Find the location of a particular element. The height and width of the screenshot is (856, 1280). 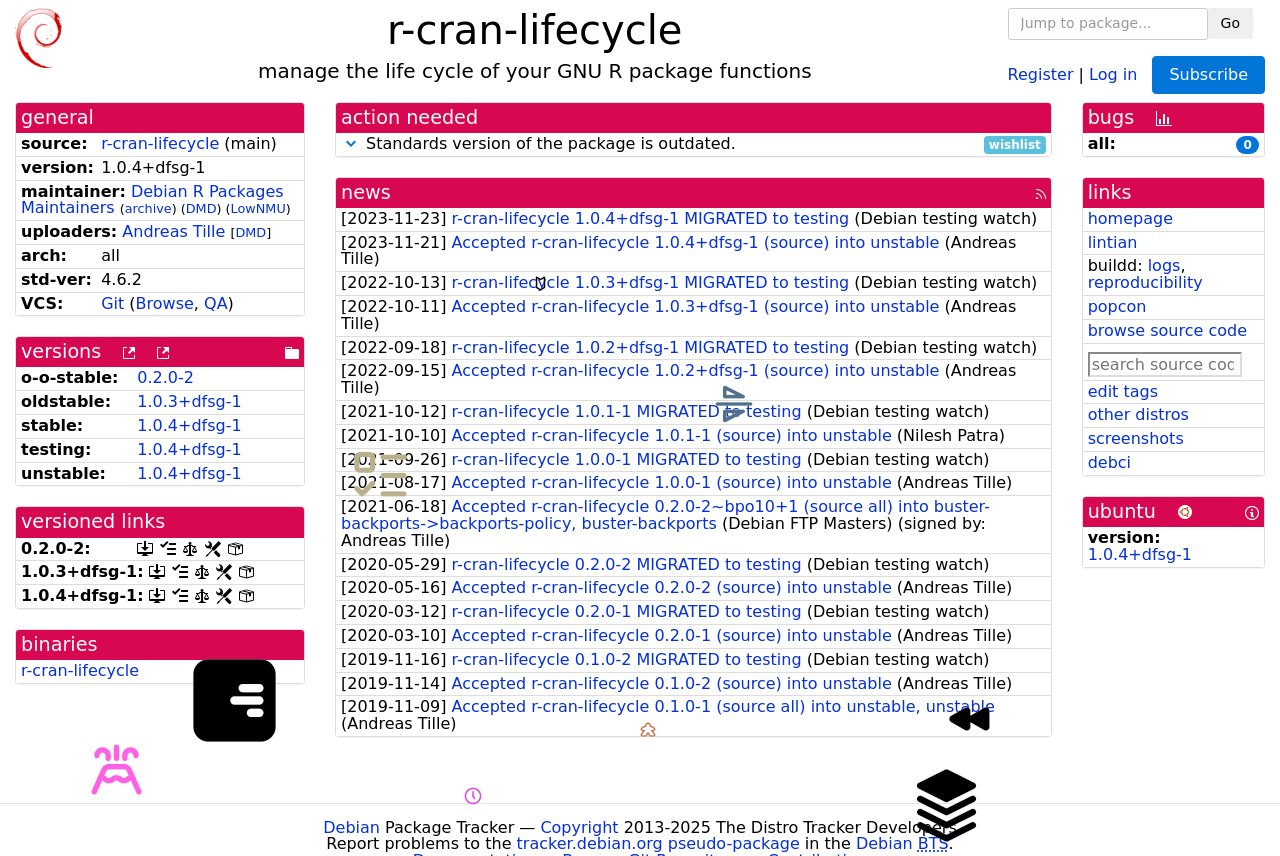

rewind or skip to previous track is located at coordinates (970, 717).